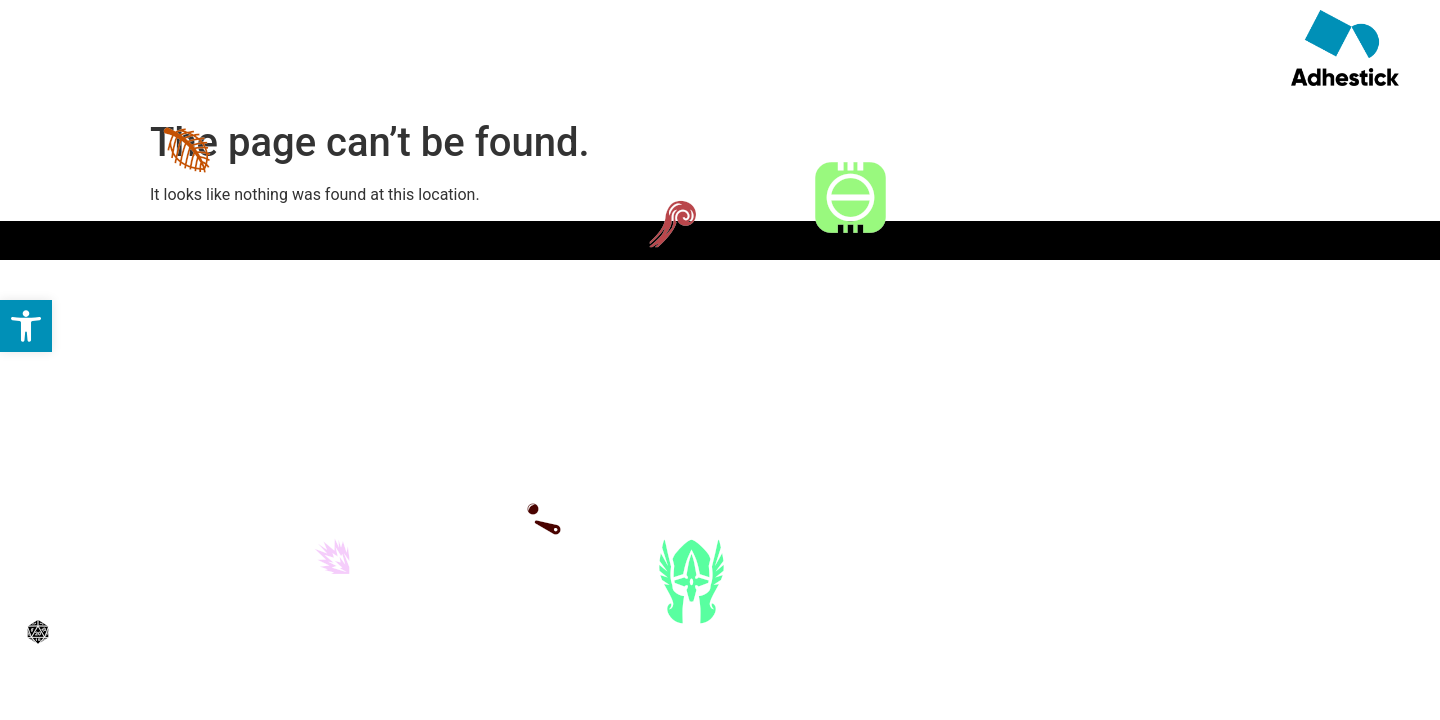 Image resolution: width=1440 pixels, height=720 pixels. What do you see at coordinates (850, 197) in the screenshot?
I see `represents a microchip or processor component` at bounding box center [850, 197].